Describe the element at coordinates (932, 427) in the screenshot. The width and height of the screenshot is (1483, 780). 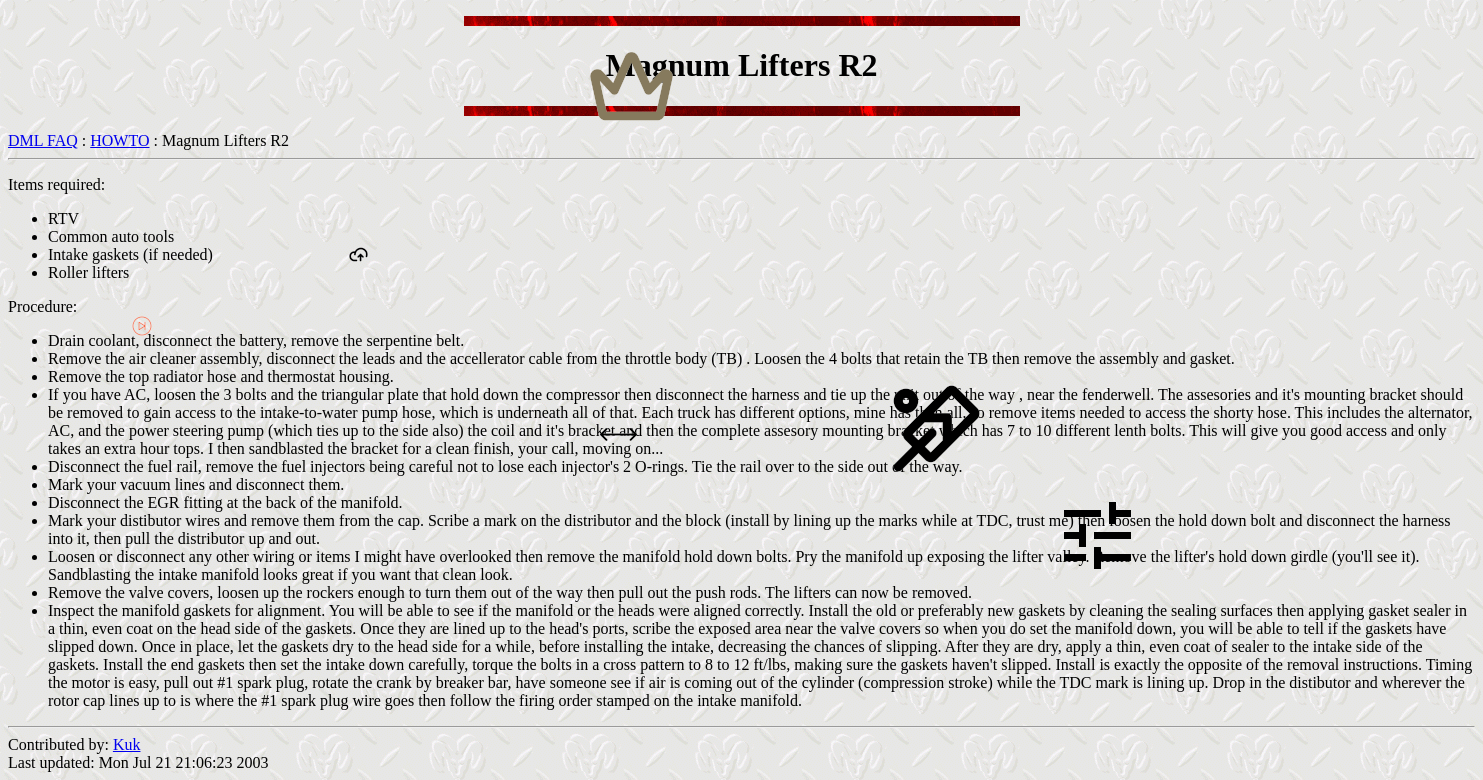
I see `access cricket sports scores or content` at that location.